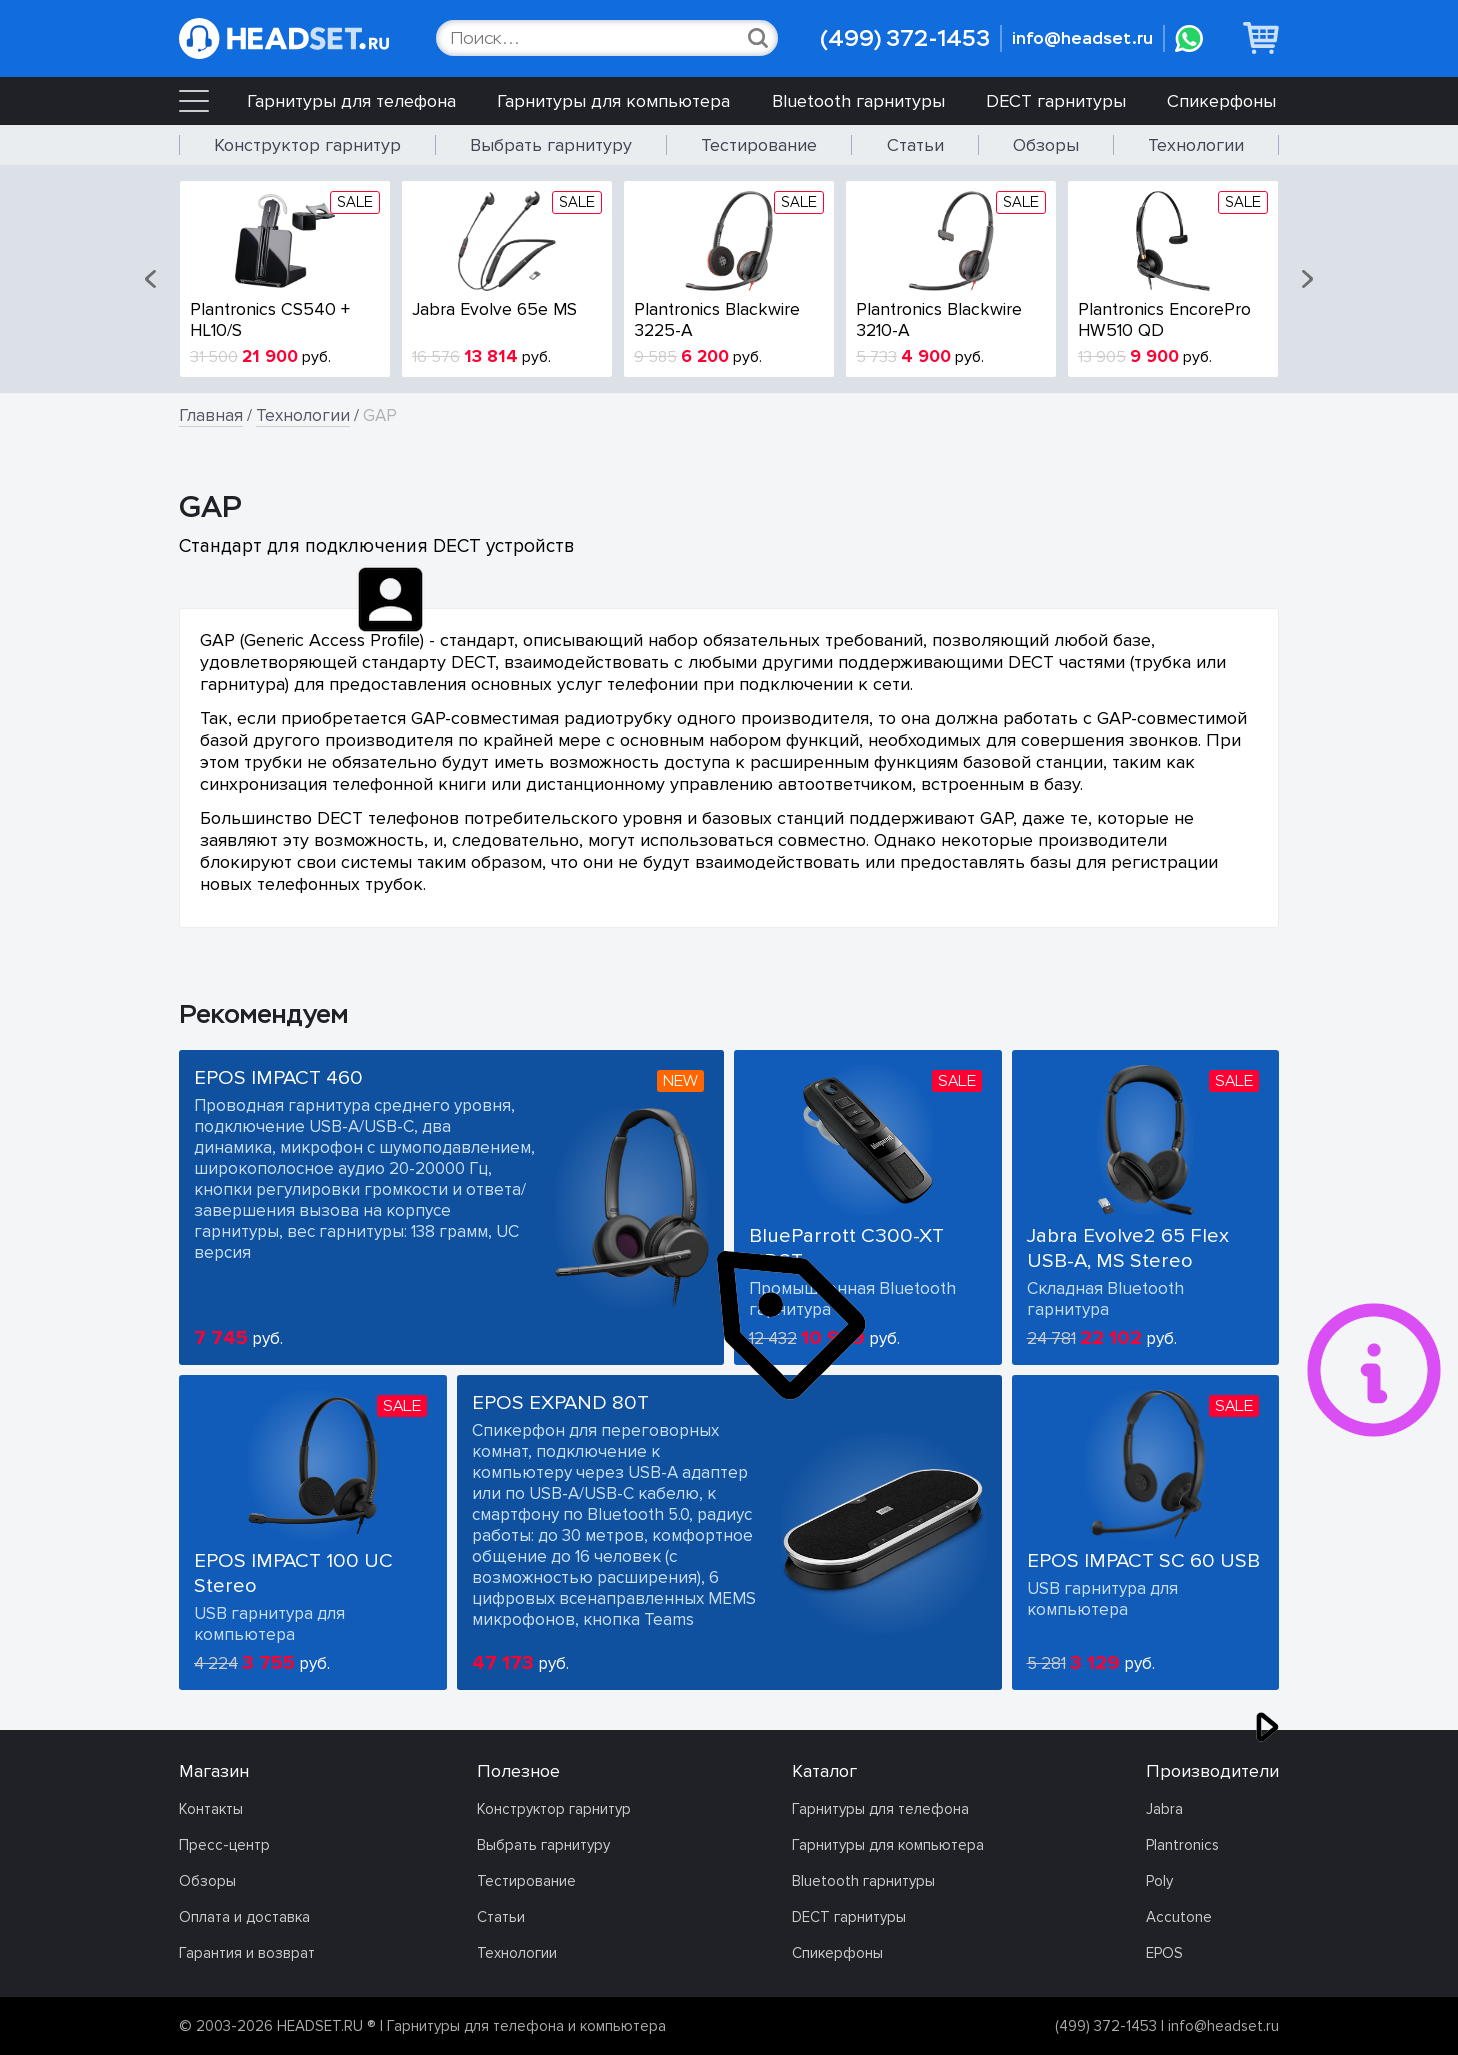 The height and width of the screenshot is (2055, 1458). Describe the element at coordinates (1374, 1370) in the screenshot. I see `view more information or details` at that location.